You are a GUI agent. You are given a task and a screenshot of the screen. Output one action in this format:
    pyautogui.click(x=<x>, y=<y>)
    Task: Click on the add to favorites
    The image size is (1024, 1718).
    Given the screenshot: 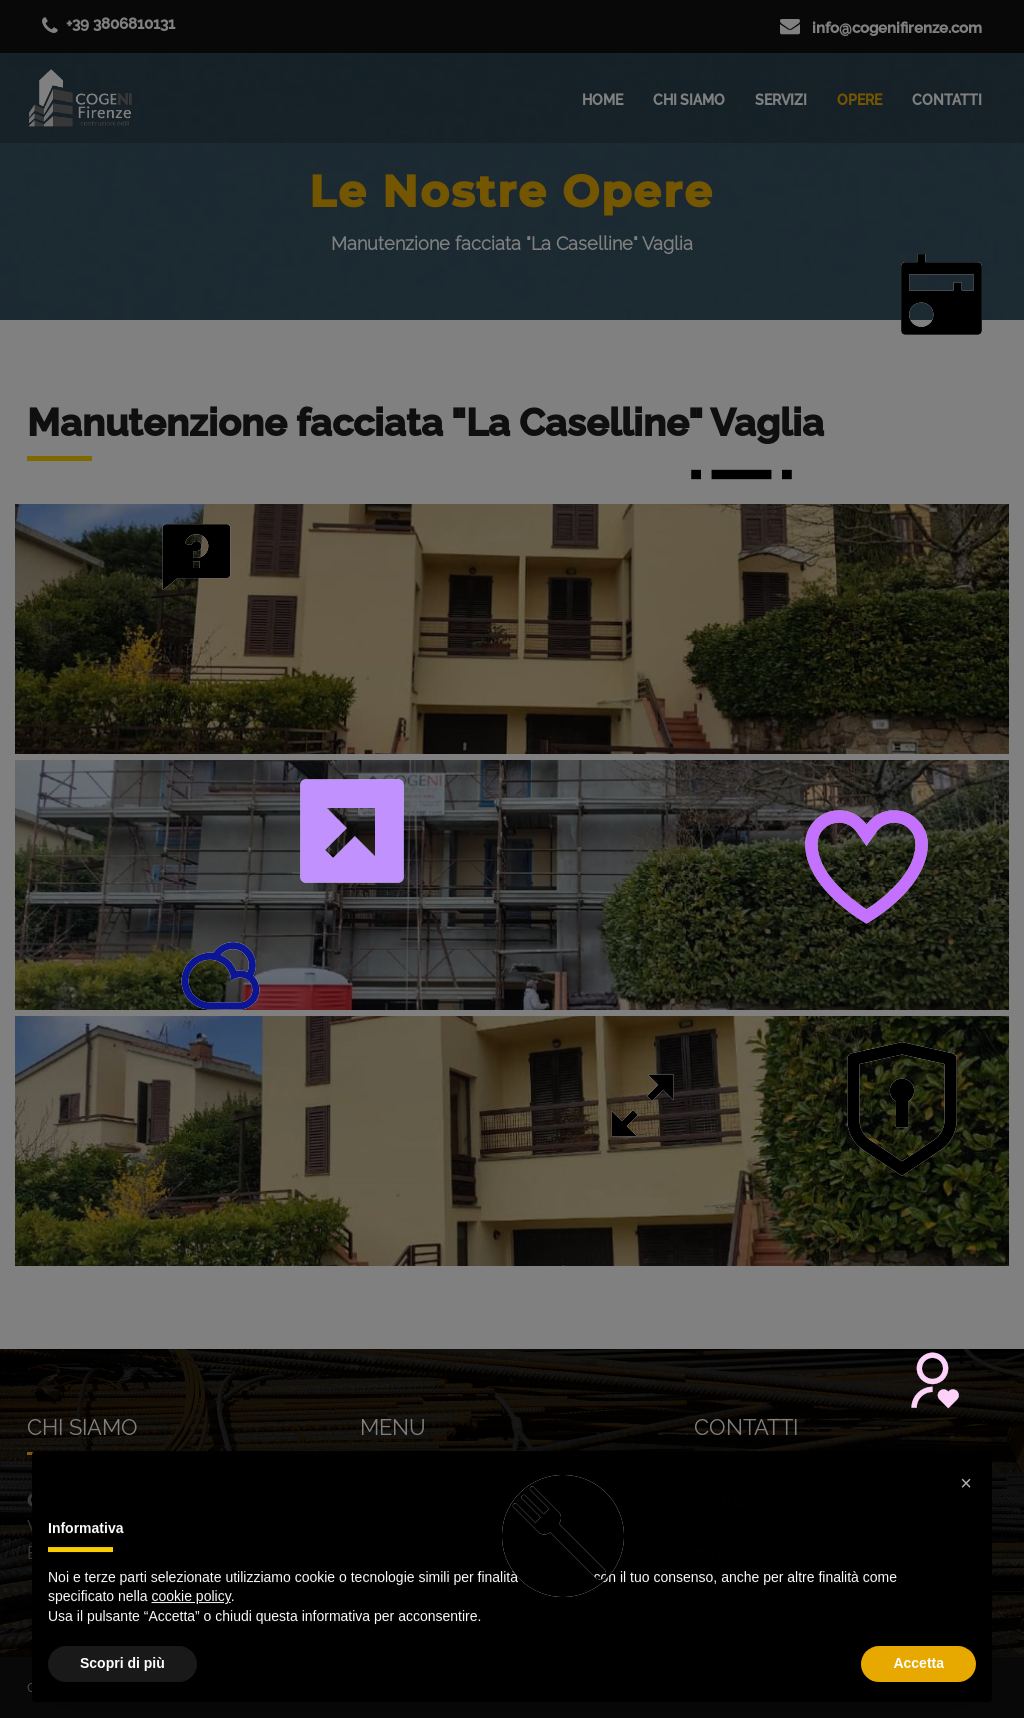 What is the action you would take?
    pyautogui.click(x=866, y=865)
    